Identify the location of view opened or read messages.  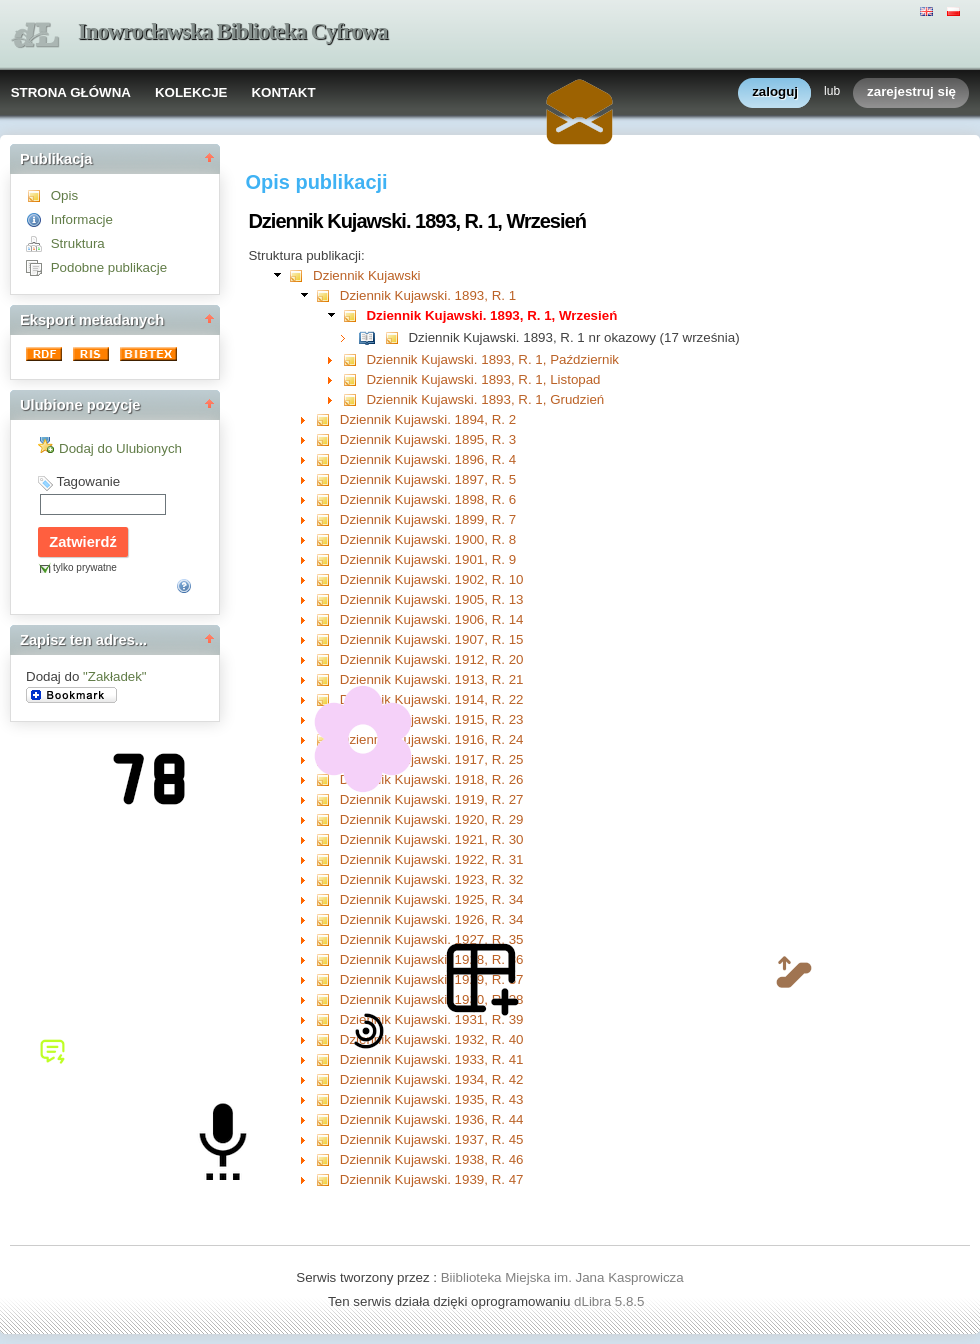
(579, 111).